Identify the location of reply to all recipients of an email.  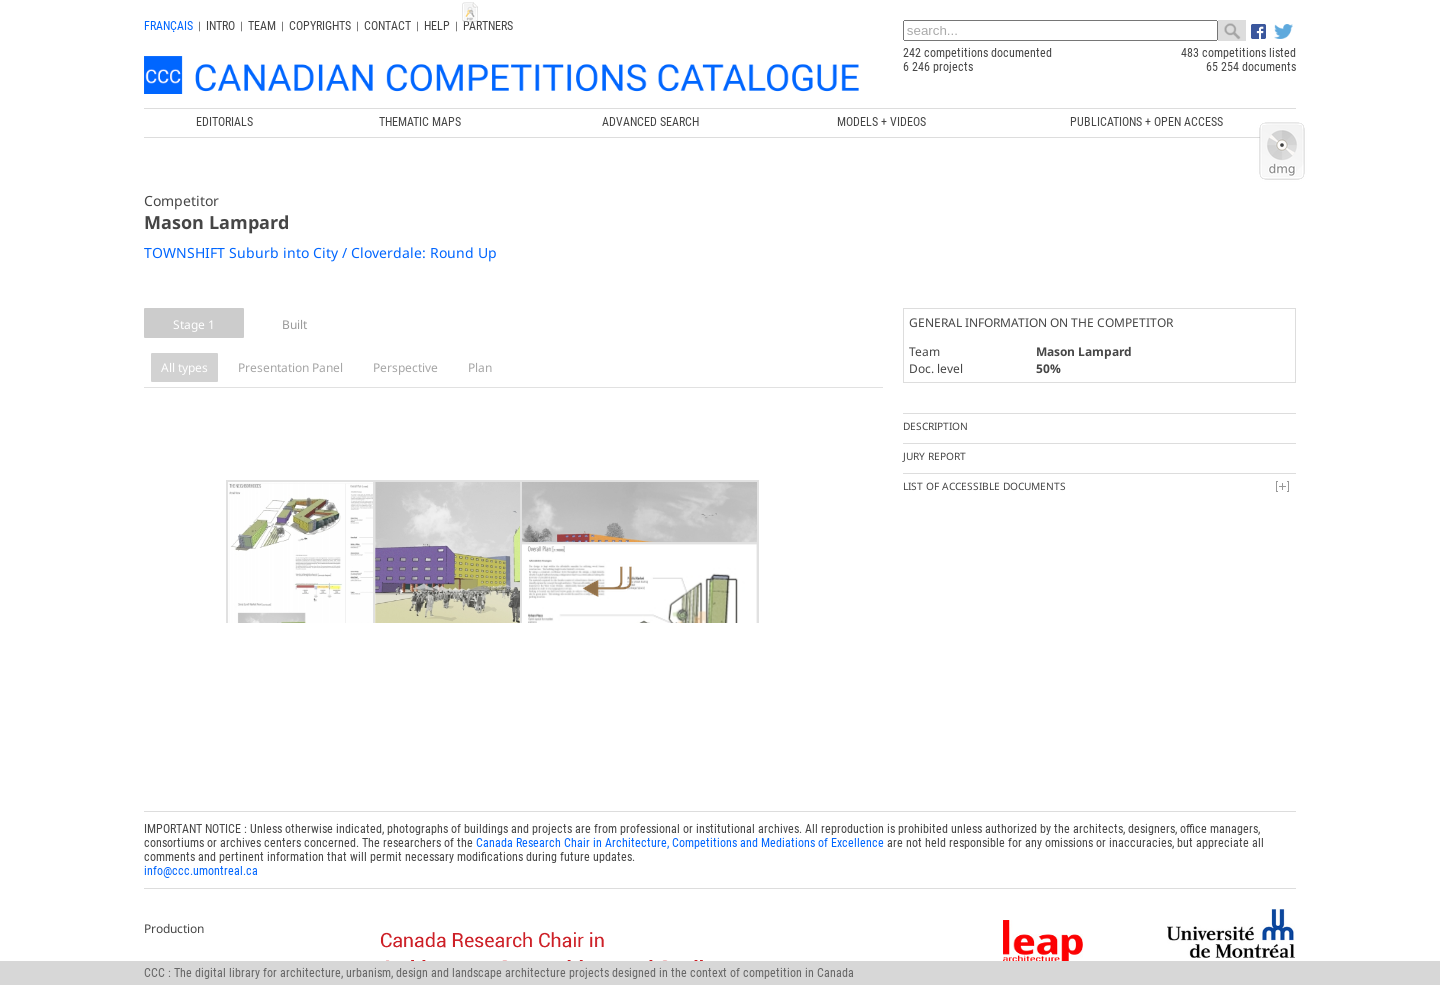
(606, 581).